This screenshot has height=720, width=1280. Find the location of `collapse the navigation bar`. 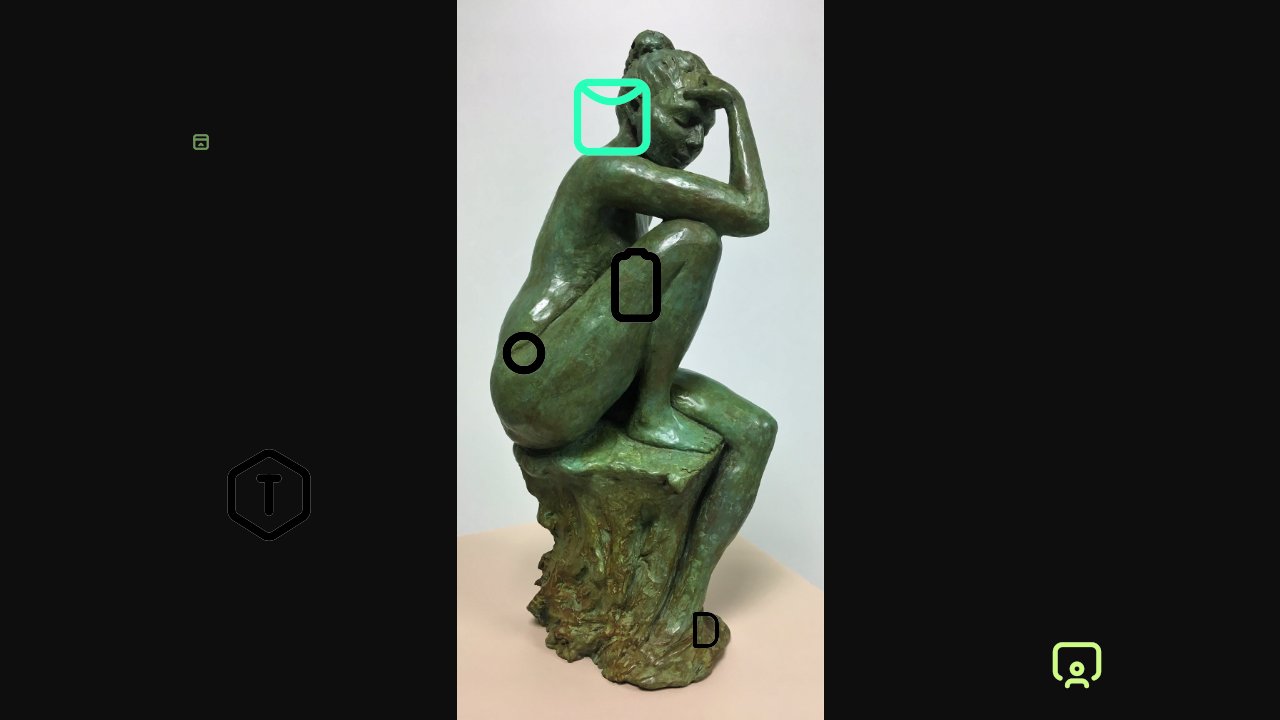

collapse the navigation bar is located at coordinates (201, 142).